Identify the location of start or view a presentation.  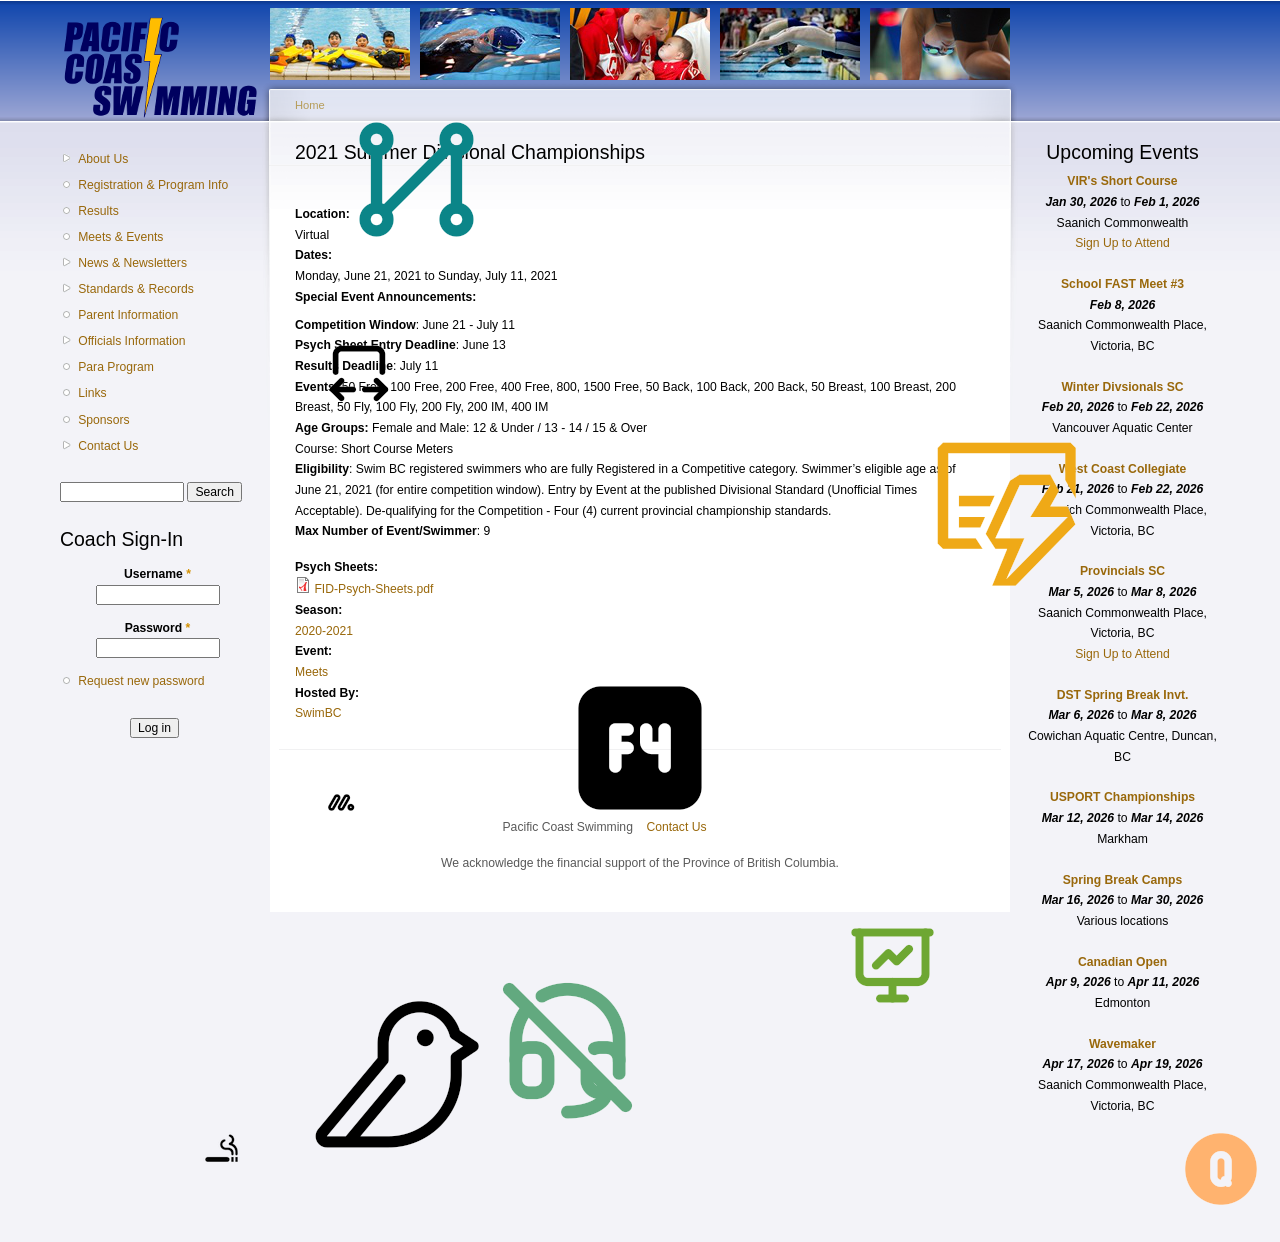
(892, 965).